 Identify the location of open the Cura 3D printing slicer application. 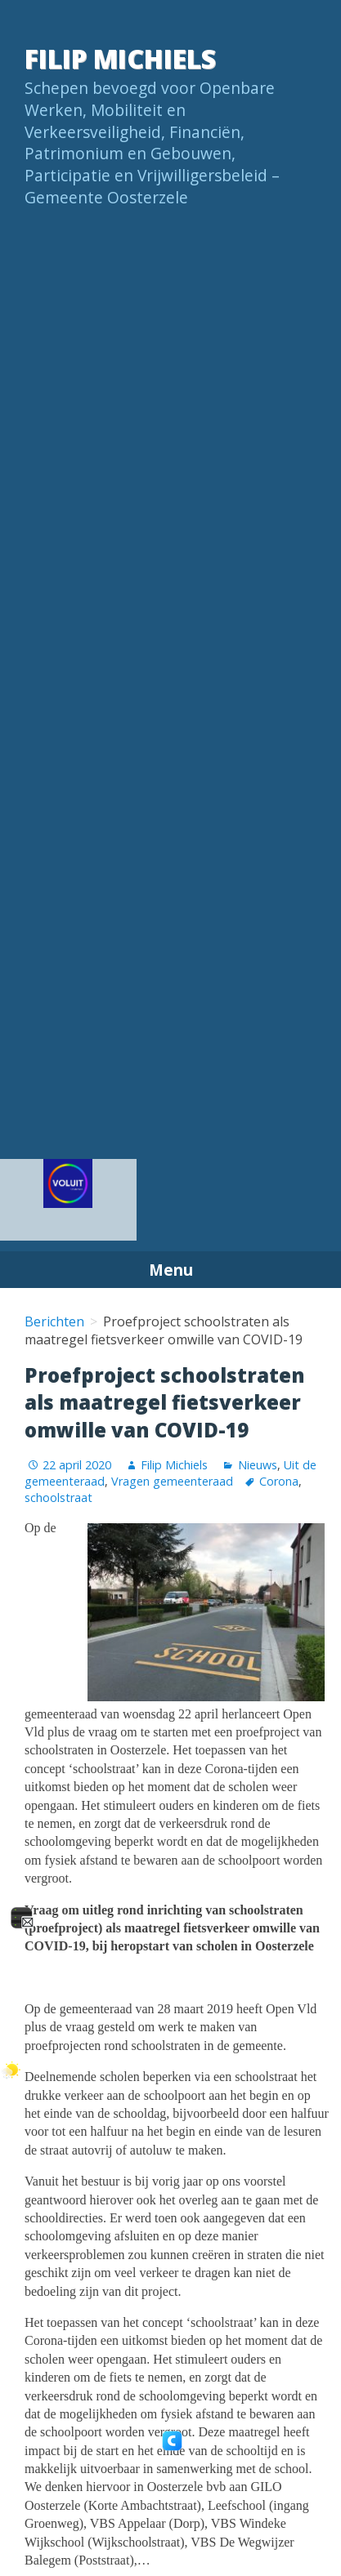
(172, 2440).